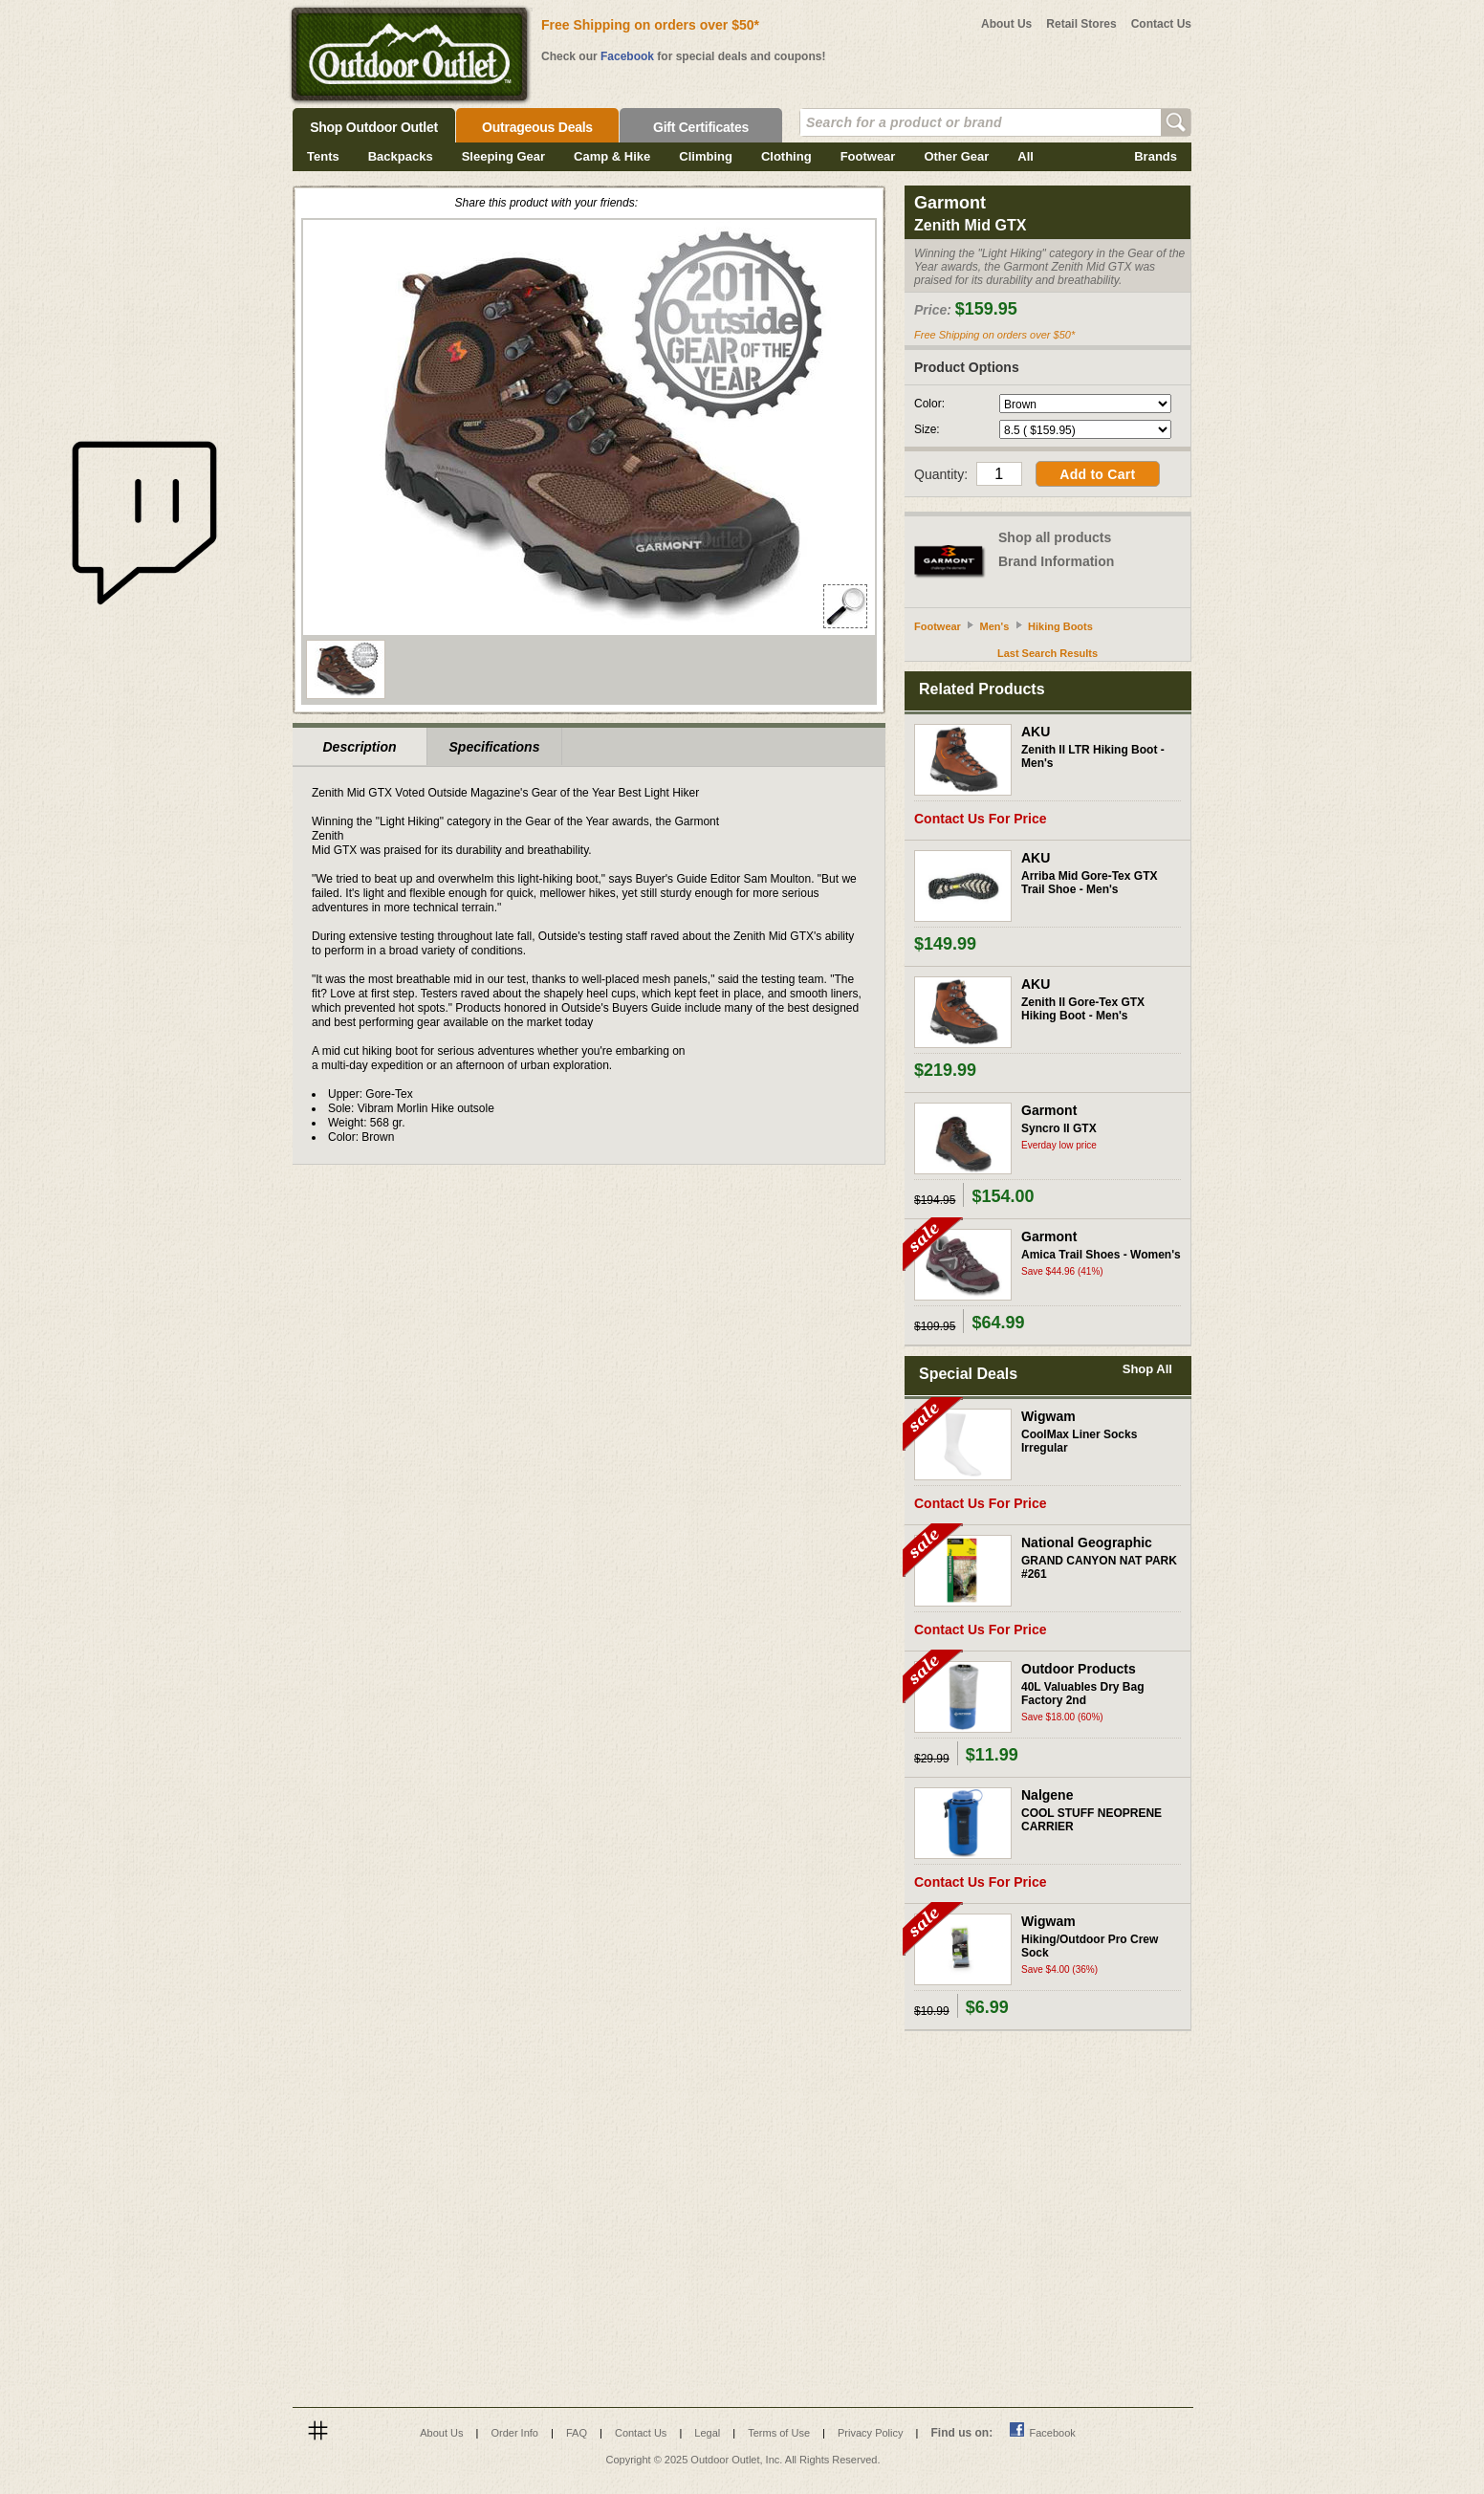 This screenshot has width=1484, height=2494. Describe the element at coordinates (317, 2430) in the screenshot. I see `add or view hashtags` at that location.